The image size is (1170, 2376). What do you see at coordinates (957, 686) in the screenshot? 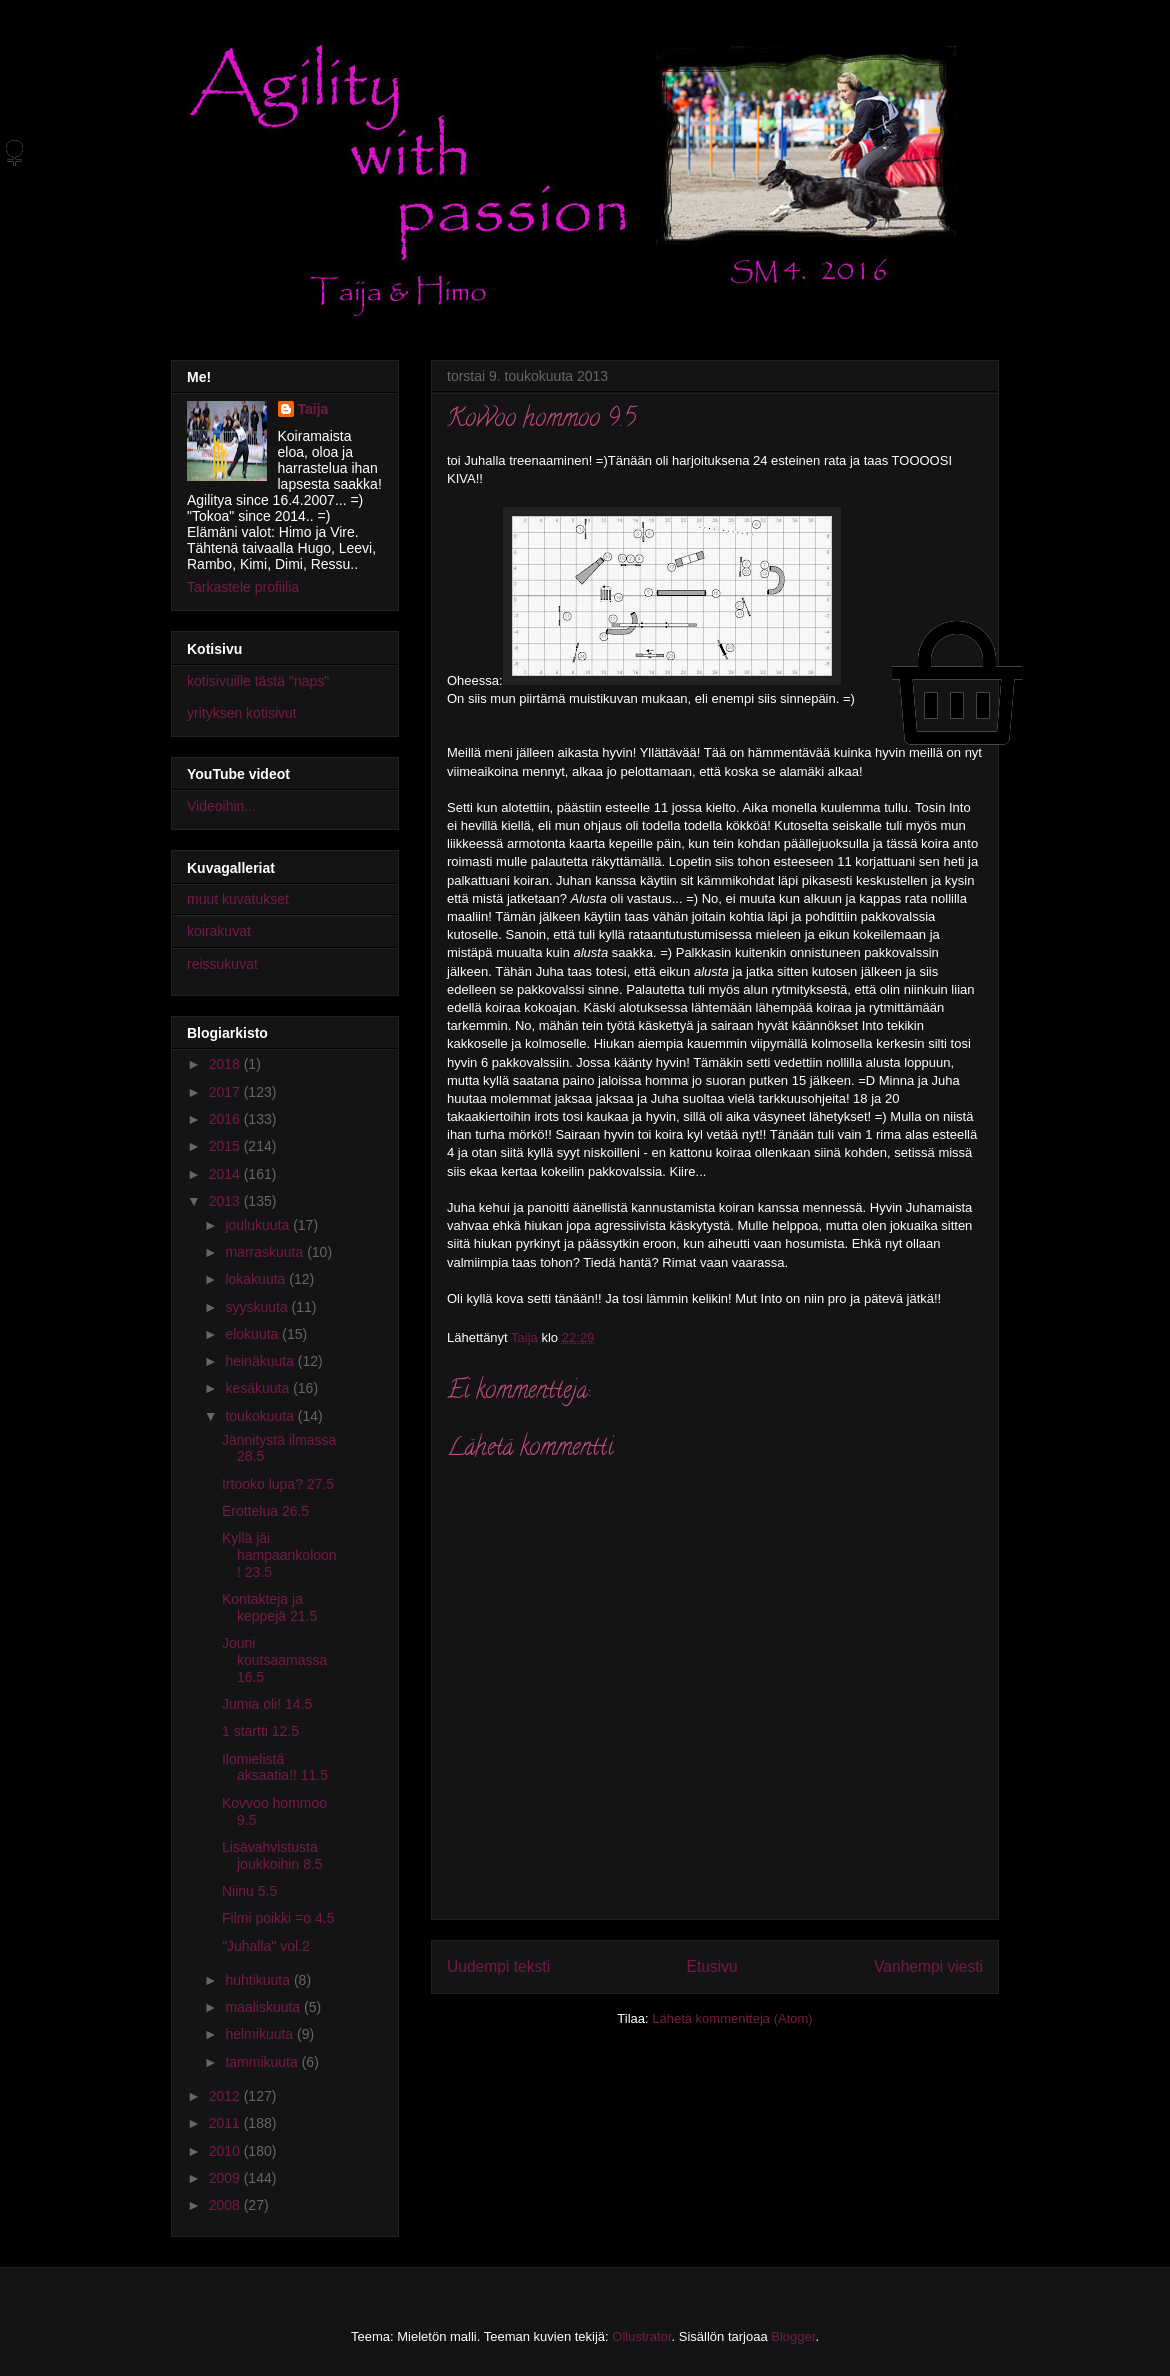
I see `view your shopping basket` at bounding box center [957, 686].